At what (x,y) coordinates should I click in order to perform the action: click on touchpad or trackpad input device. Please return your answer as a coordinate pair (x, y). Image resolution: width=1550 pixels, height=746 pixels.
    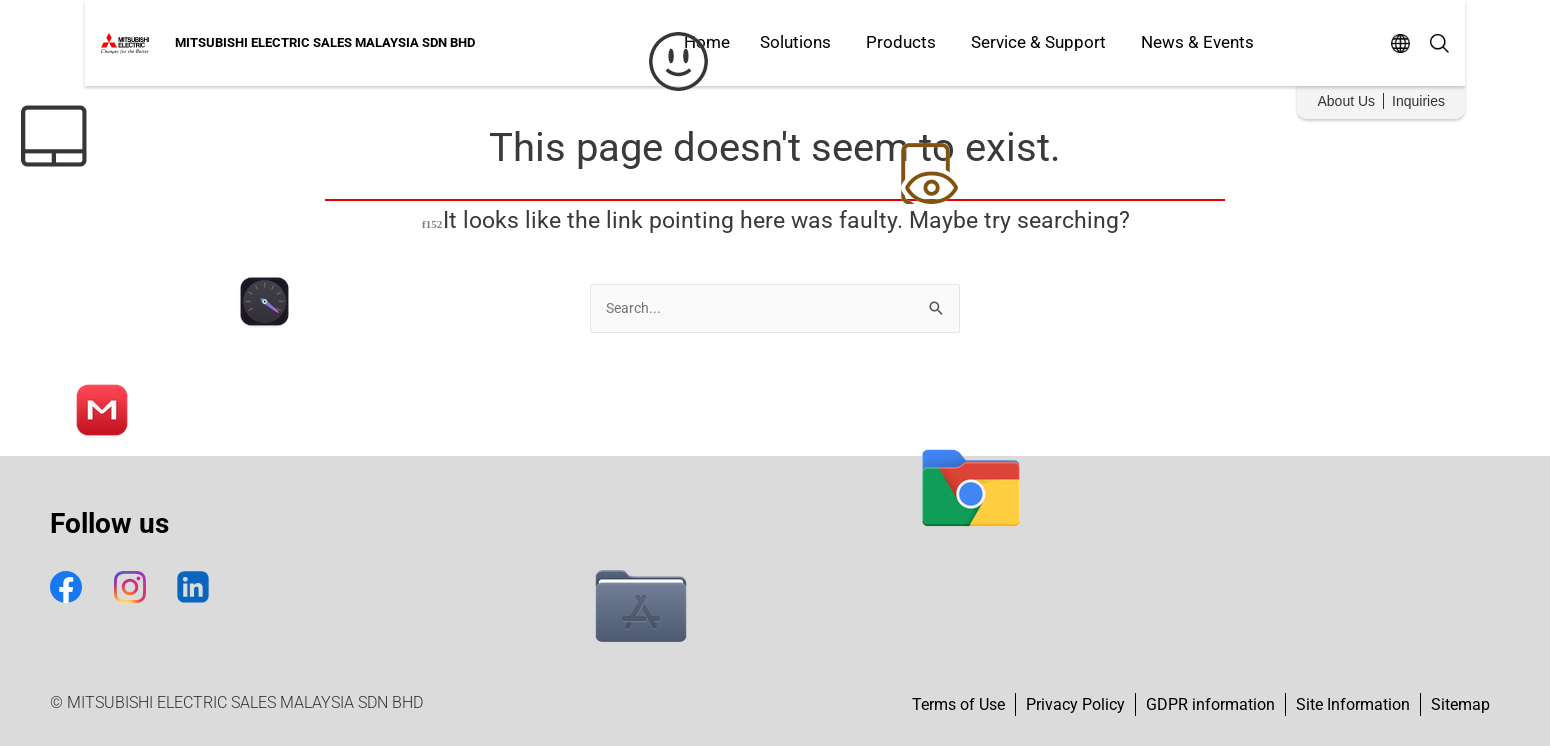
    Looking at the image, I should click on (56, 136).